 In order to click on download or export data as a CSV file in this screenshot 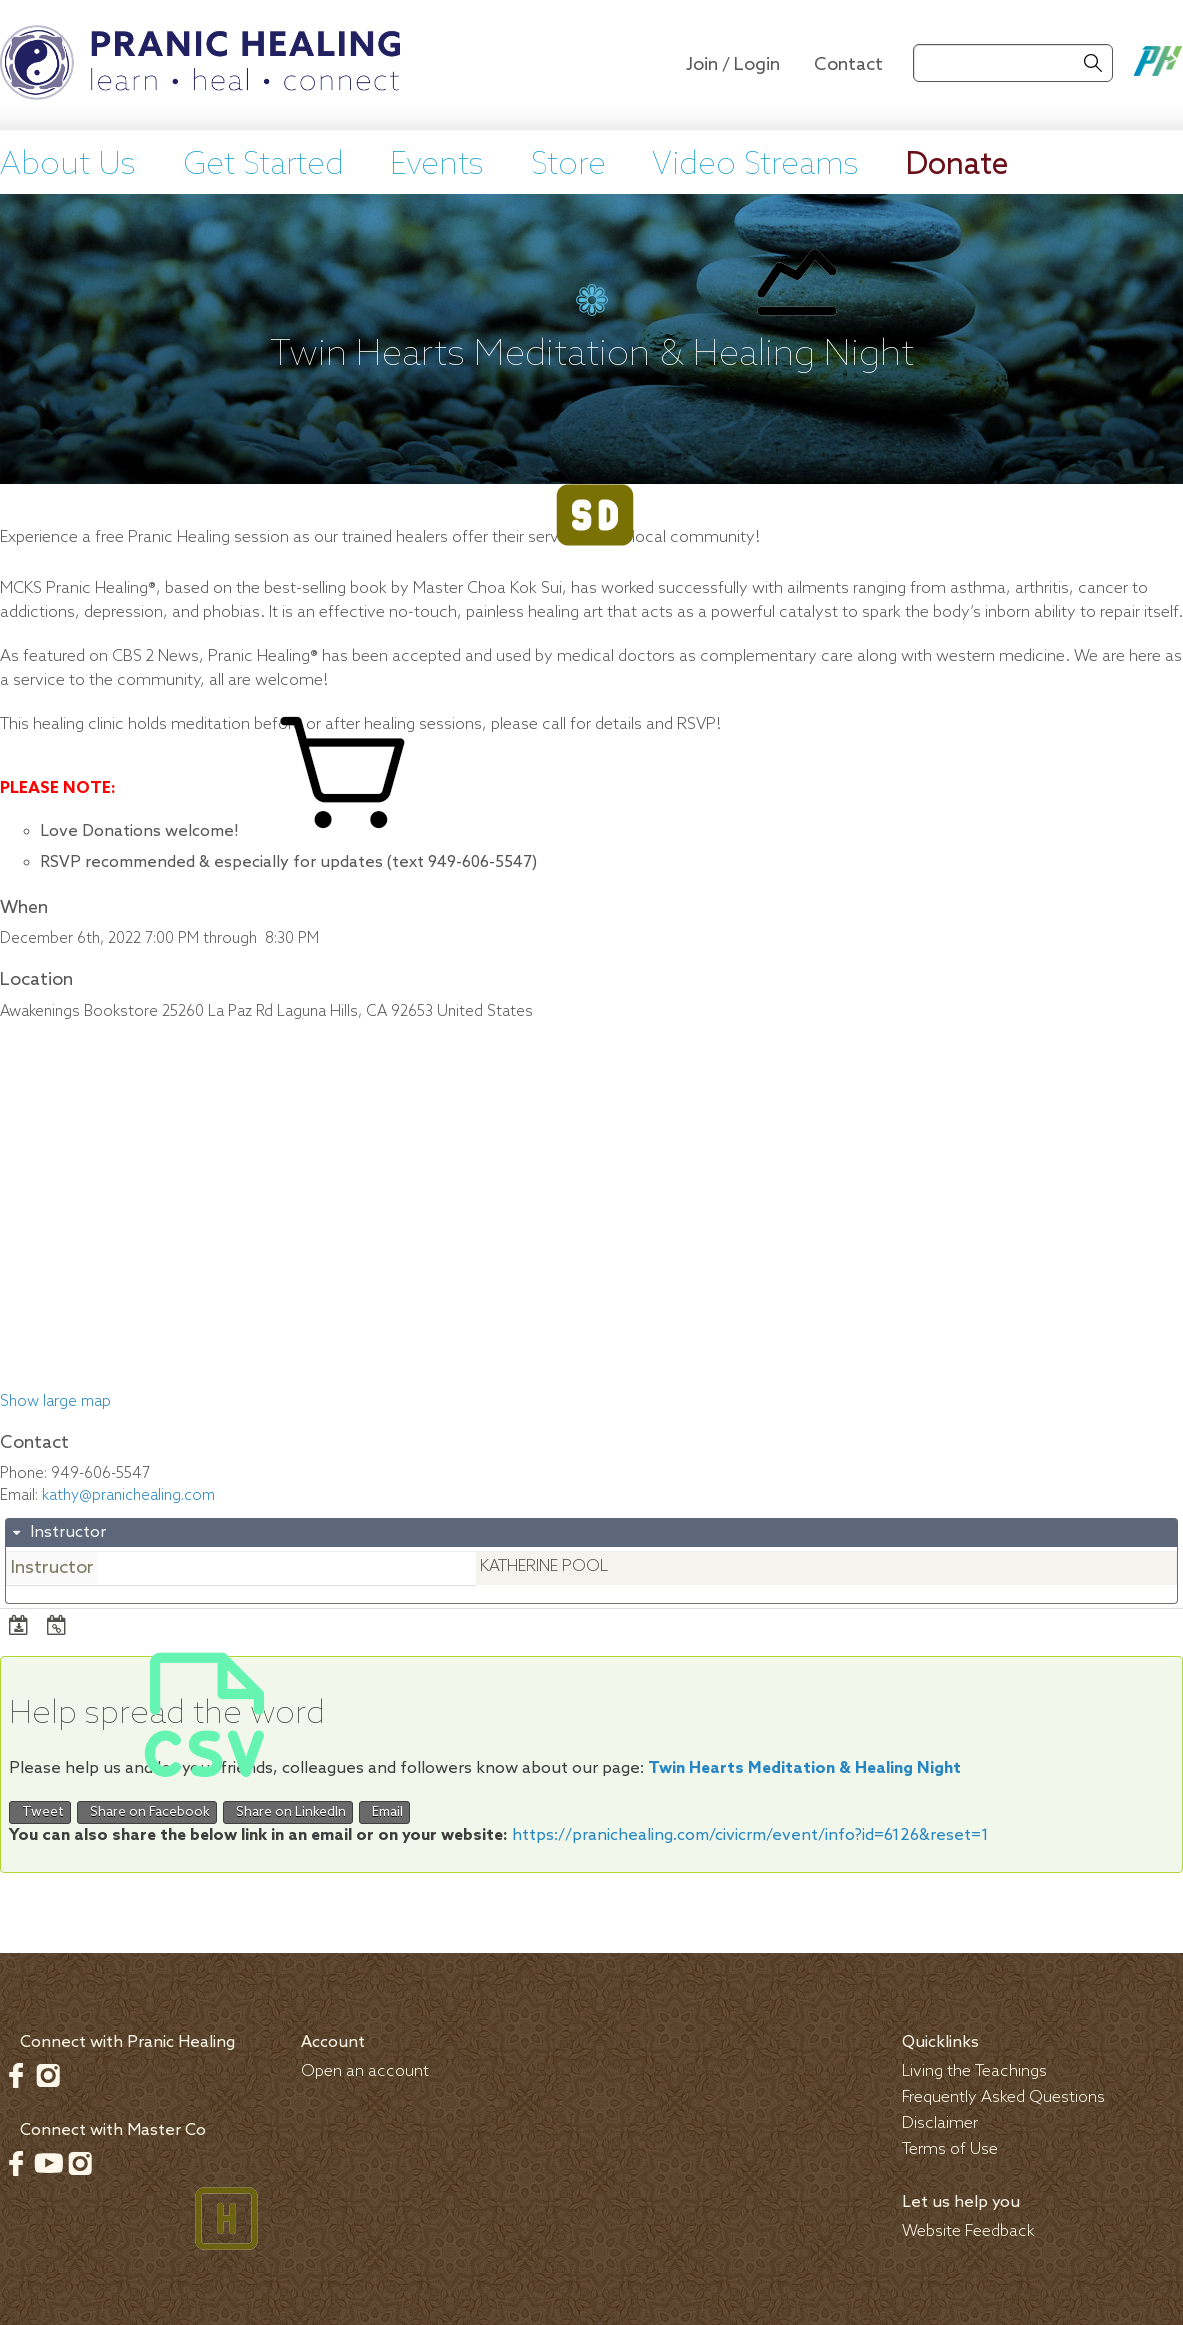, I will do `click(207, 1720)`.